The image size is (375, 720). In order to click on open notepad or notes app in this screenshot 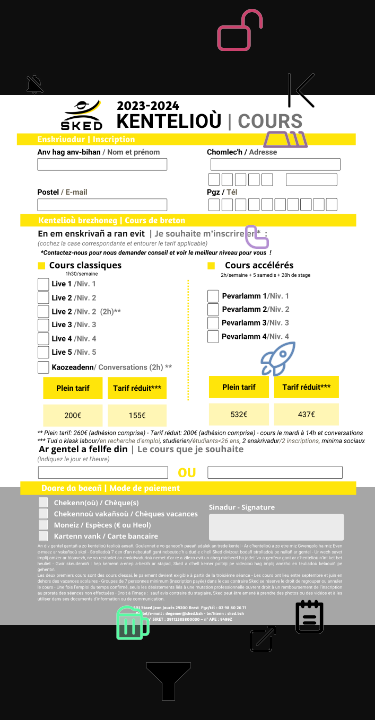, I will do `click(309, 617)`.